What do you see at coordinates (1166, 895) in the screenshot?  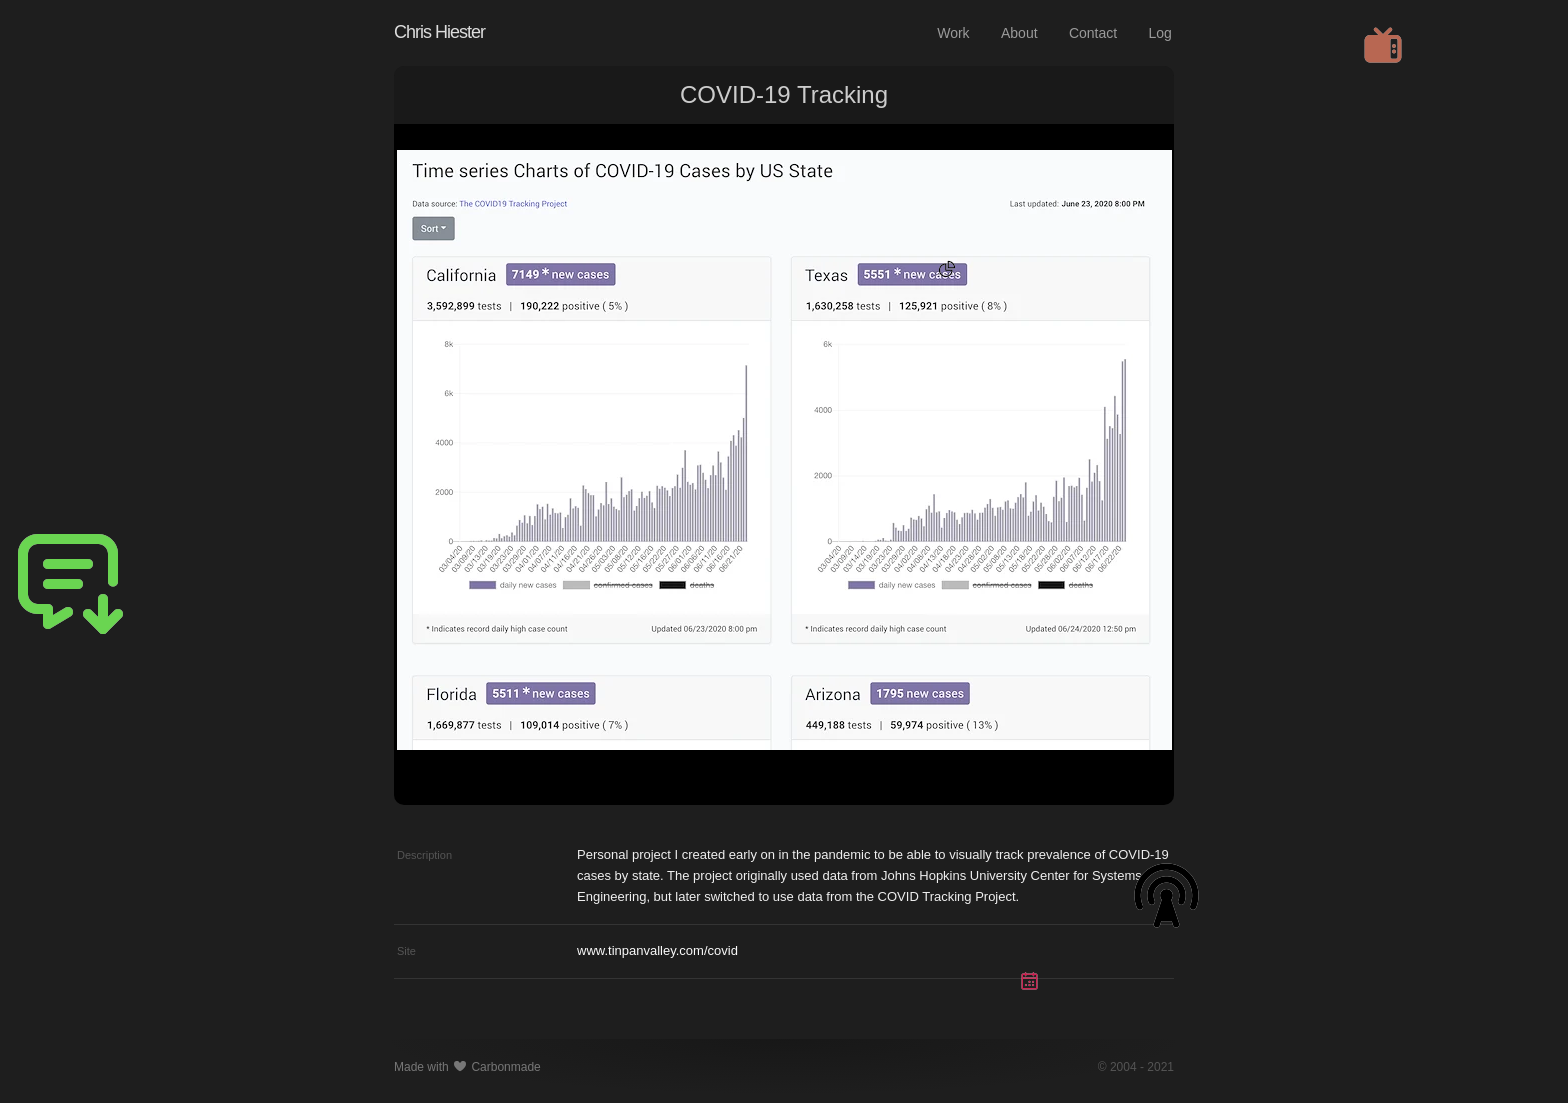 I see `access broadcast or radio tower settings` at bounding box center [1166, 895].